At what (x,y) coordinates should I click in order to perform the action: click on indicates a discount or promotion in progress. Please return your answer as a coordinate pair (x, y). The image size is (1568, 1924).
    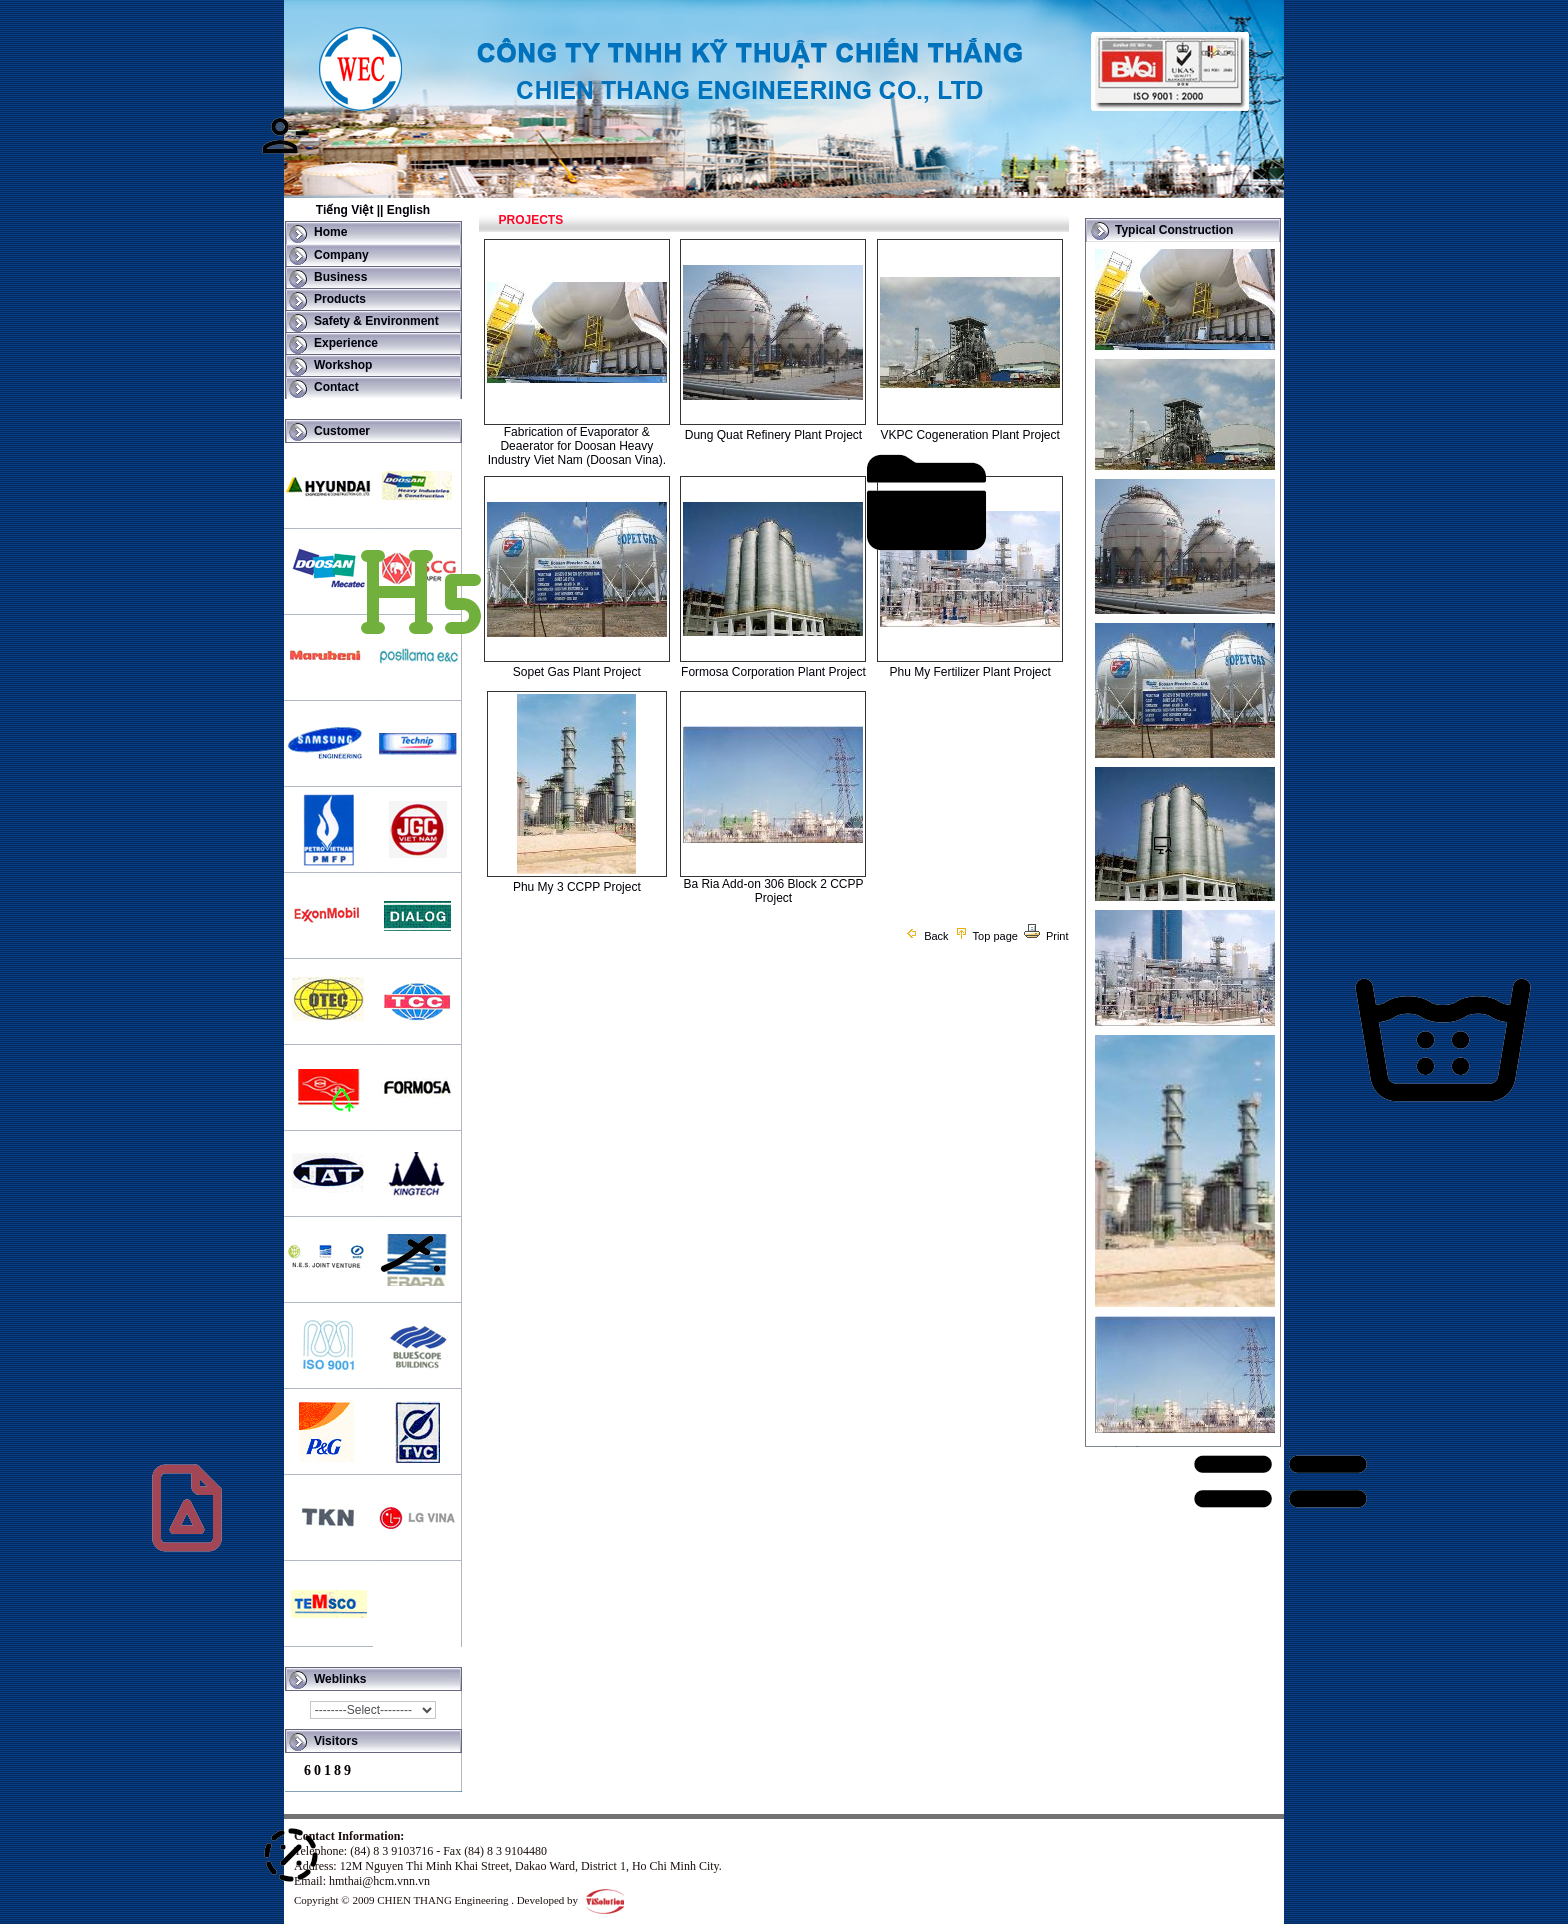
    Looking at the image, I should click on (291, 1855).